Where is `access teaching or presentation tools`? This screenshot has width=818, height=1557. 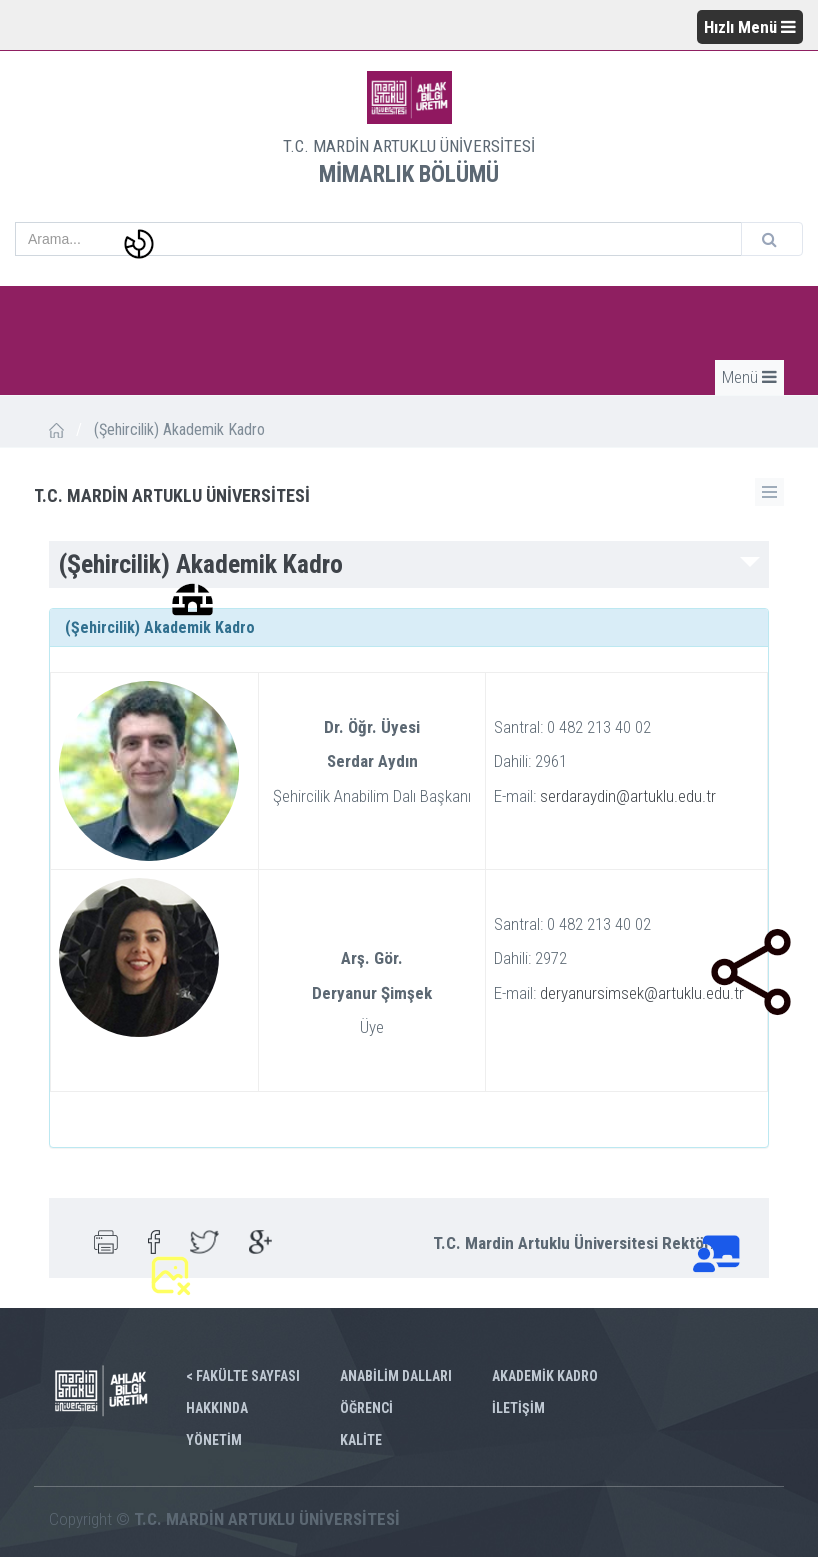 access teaching or presentation tools is located at coordinates (717, 1252).